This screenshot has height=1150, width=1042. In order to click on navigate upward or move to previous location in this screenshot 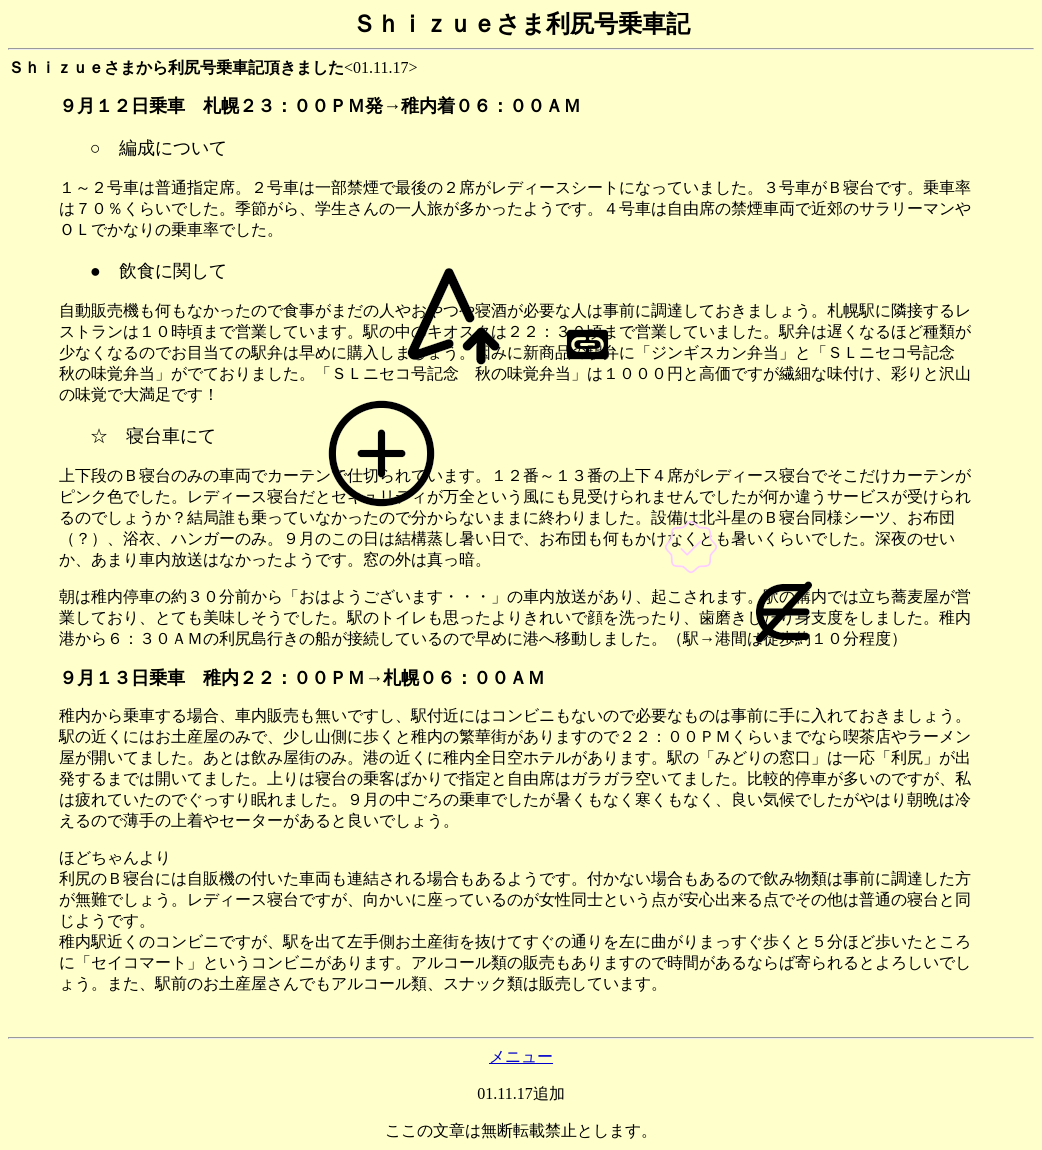, I will do `click(449, 314)`.